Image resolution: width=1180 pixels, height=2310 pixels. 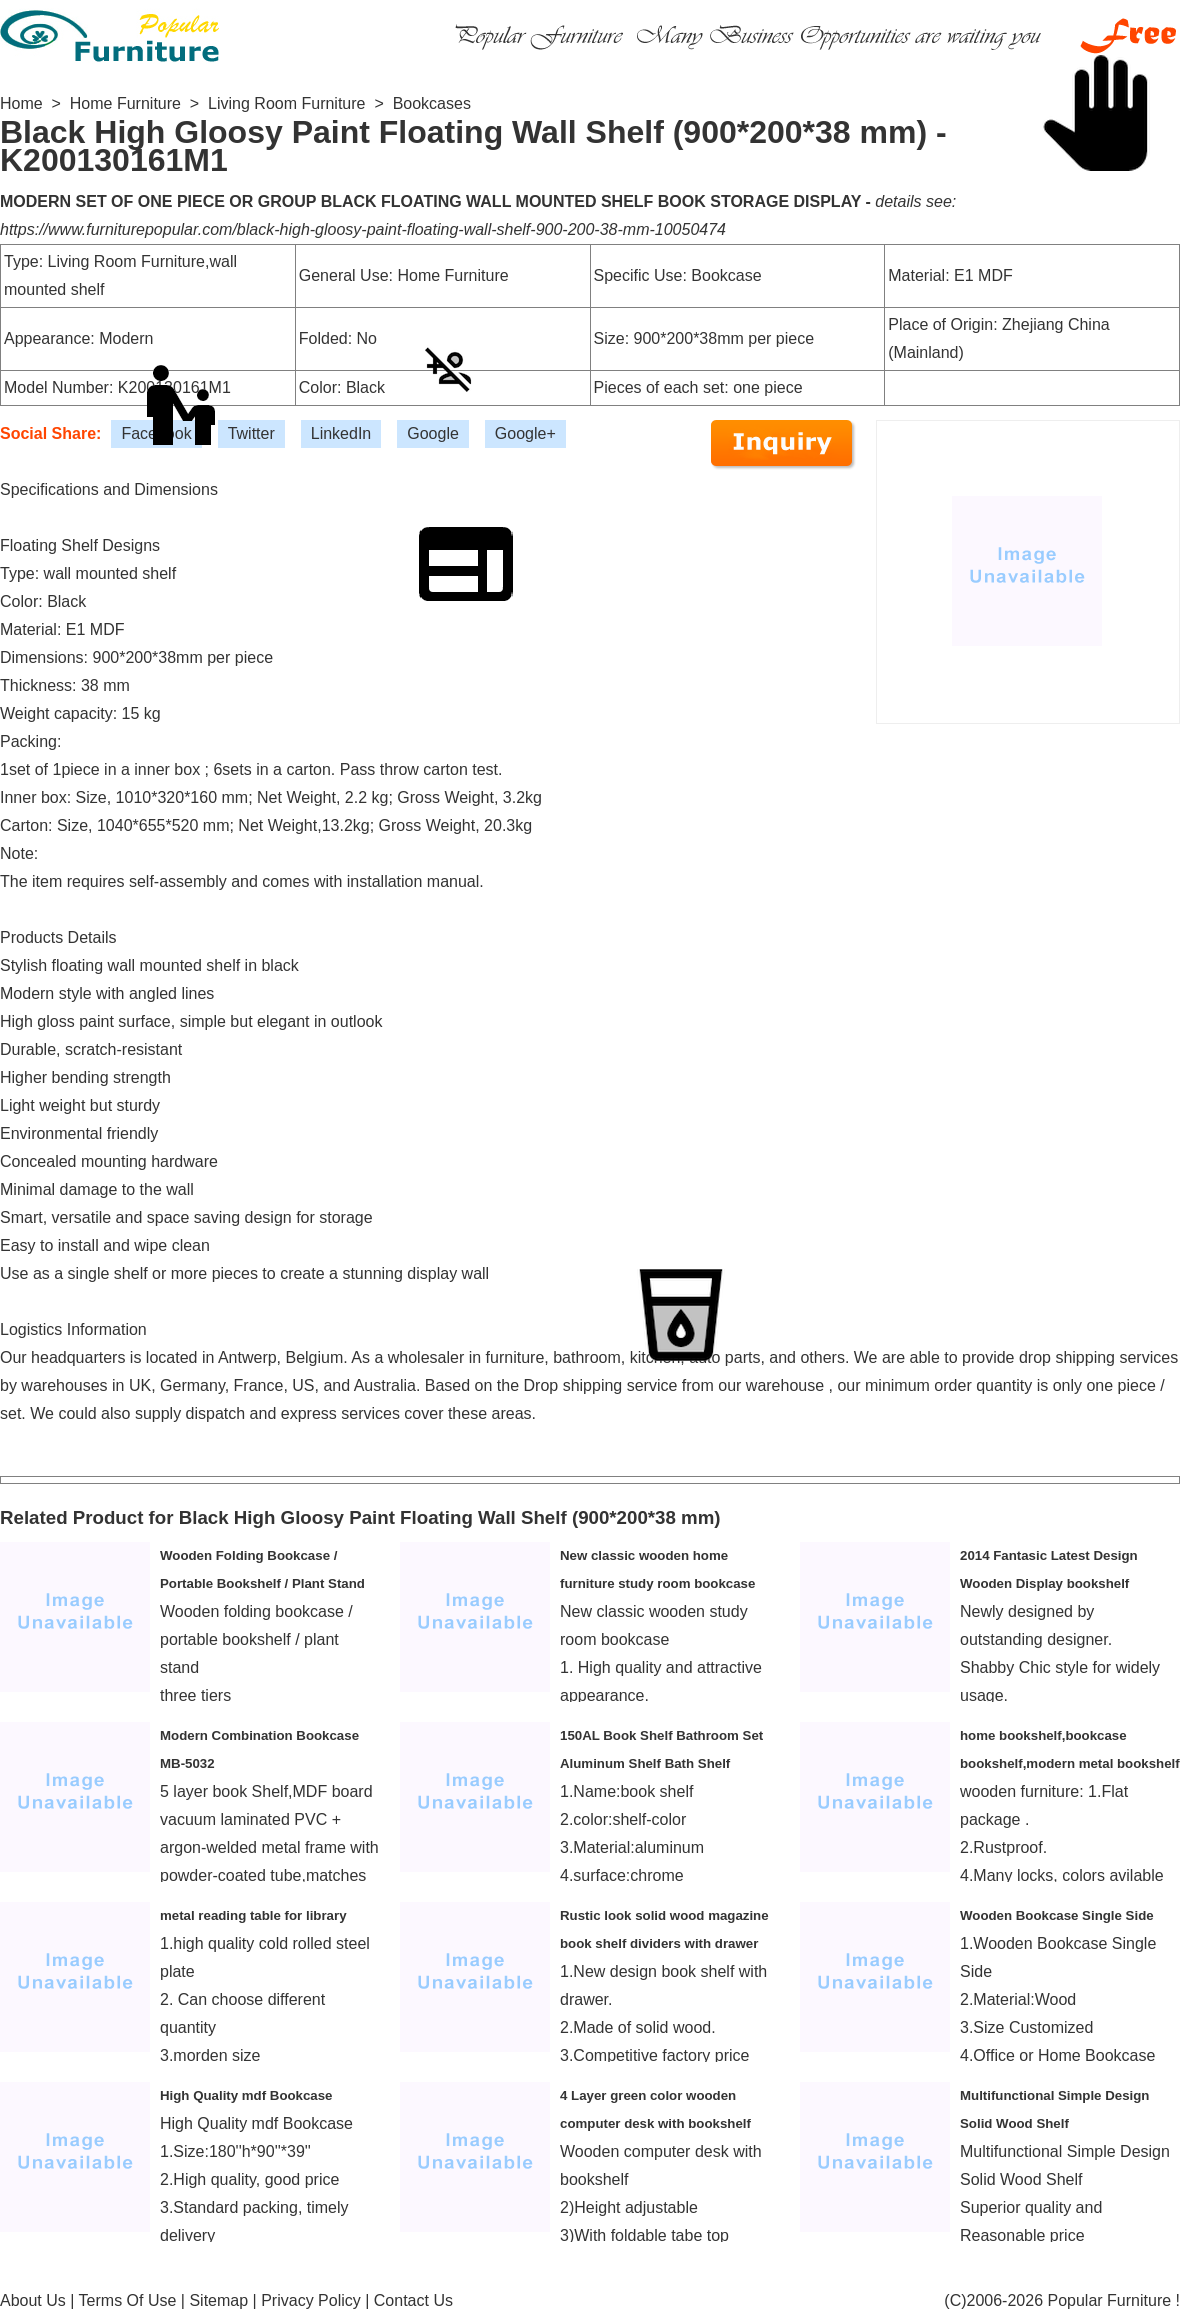 I want to click on find nearby drink or beverage locations, so click(x=681, y=1315).